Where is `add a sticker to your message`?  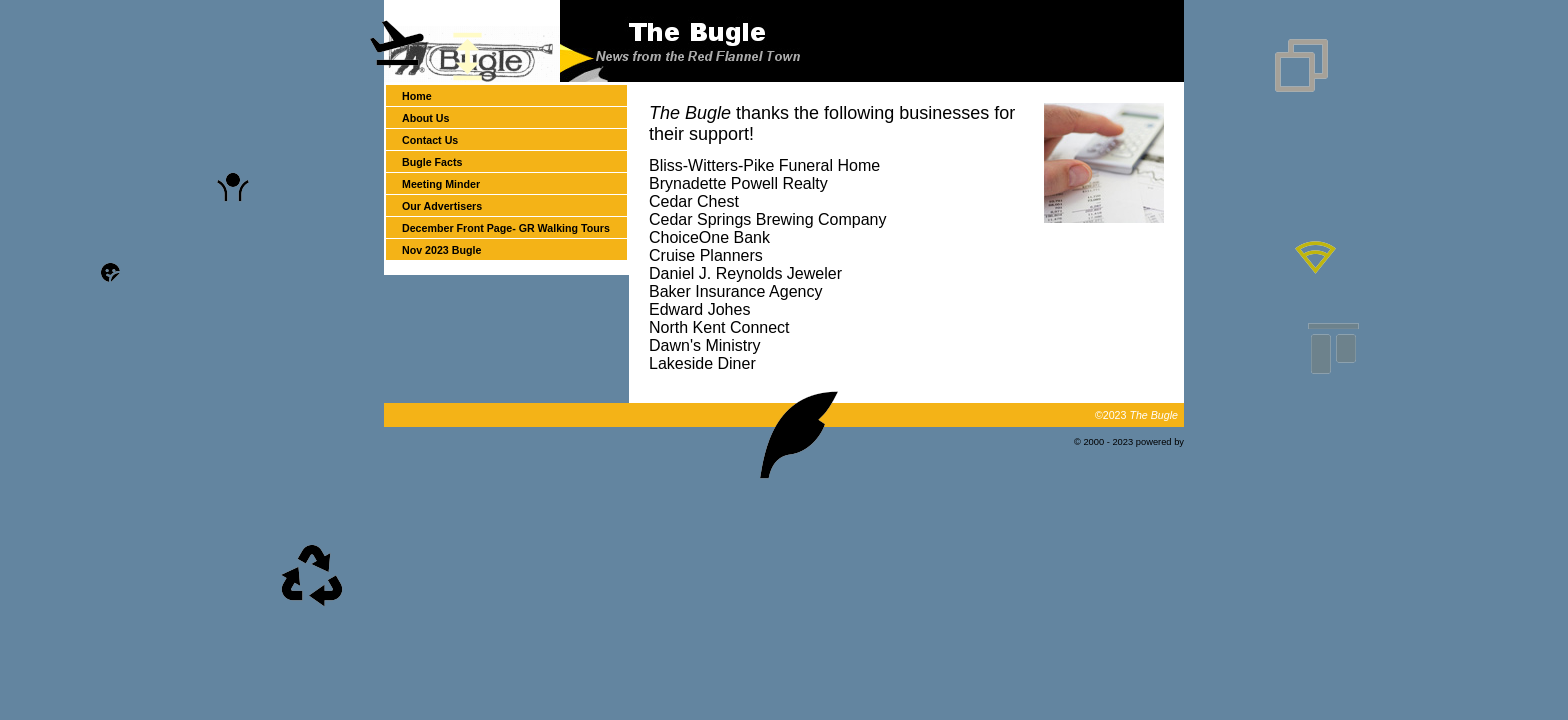 add a sticker to your message is located at coordinates (110, 272).